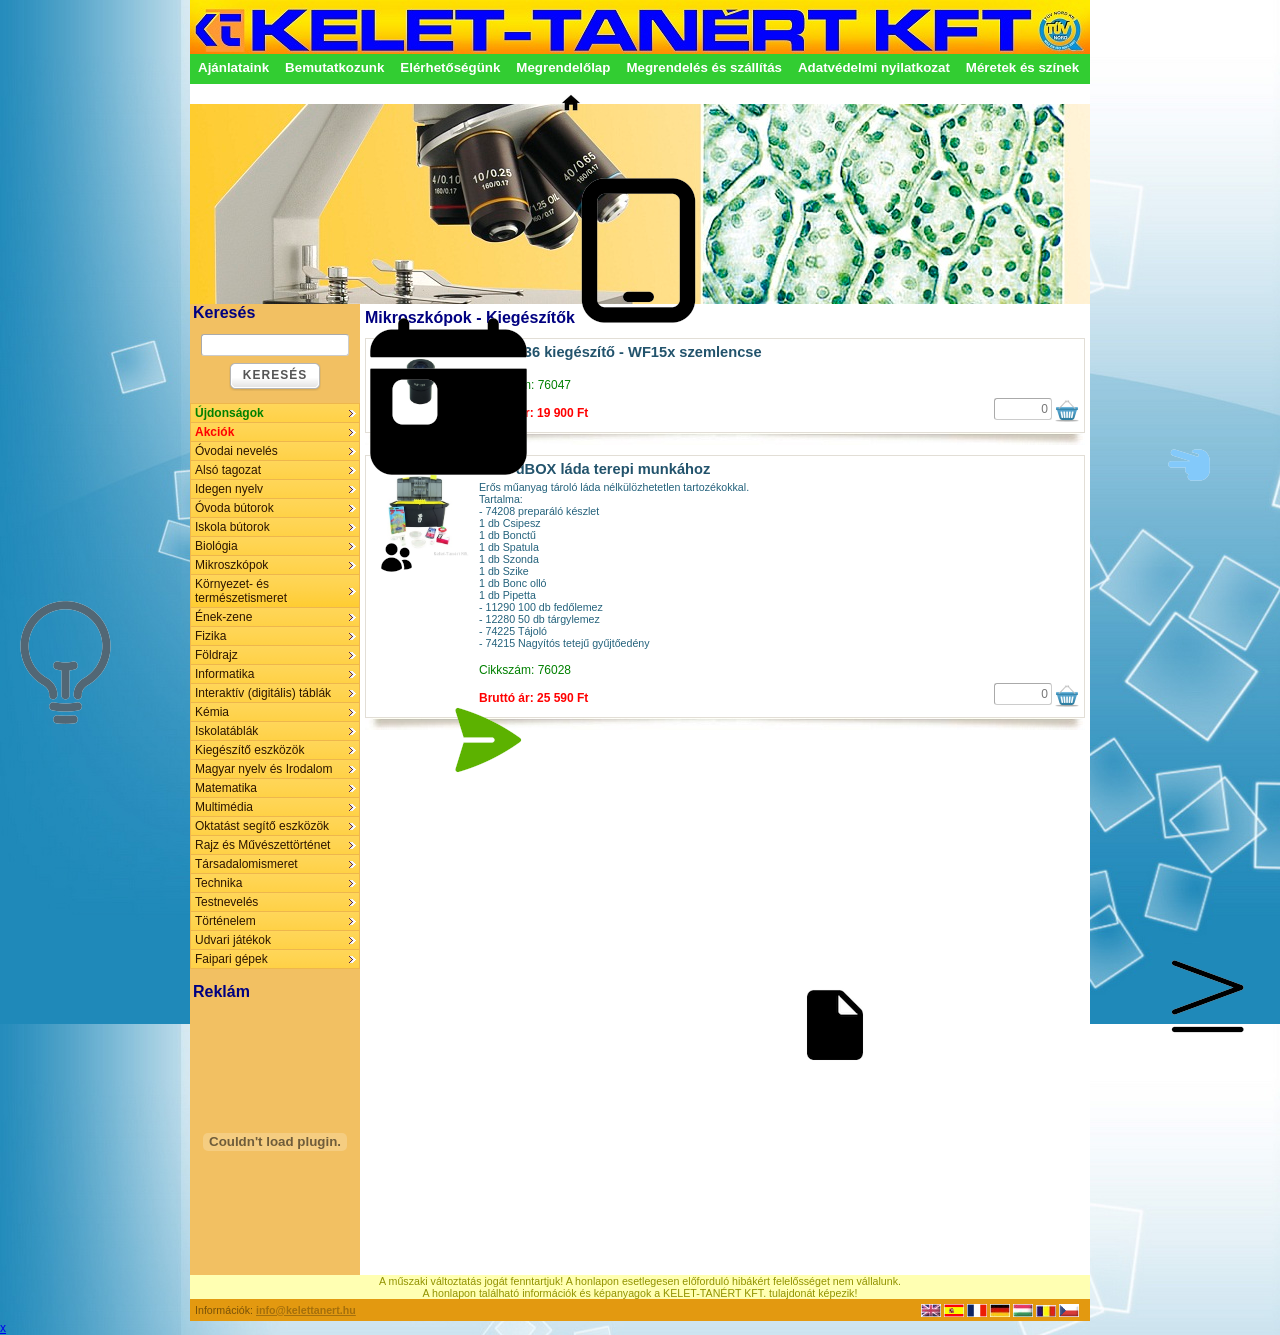  What do you see at coordinates (487, 740) in the screenshot?
I see `send a message` at bounding box center [487, 740].